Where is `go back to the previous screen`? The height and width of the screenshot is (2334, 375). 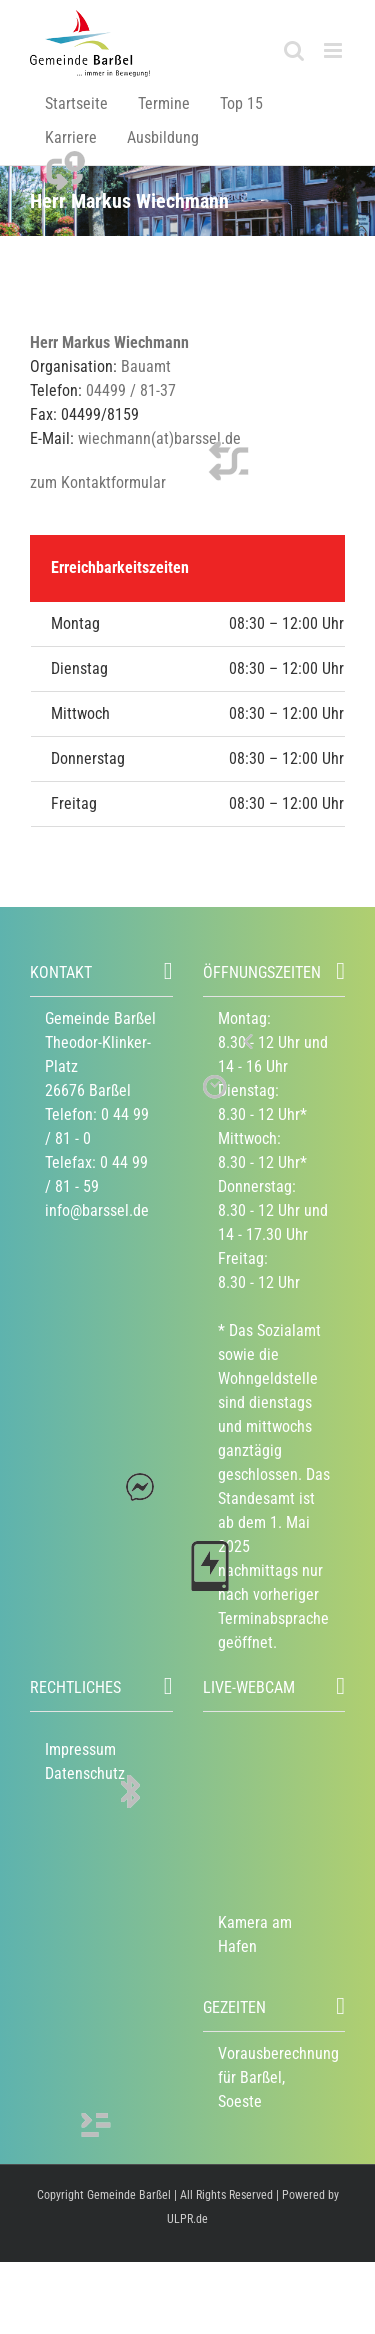
go back to the previous screen is located at coordinates (247, 1041).